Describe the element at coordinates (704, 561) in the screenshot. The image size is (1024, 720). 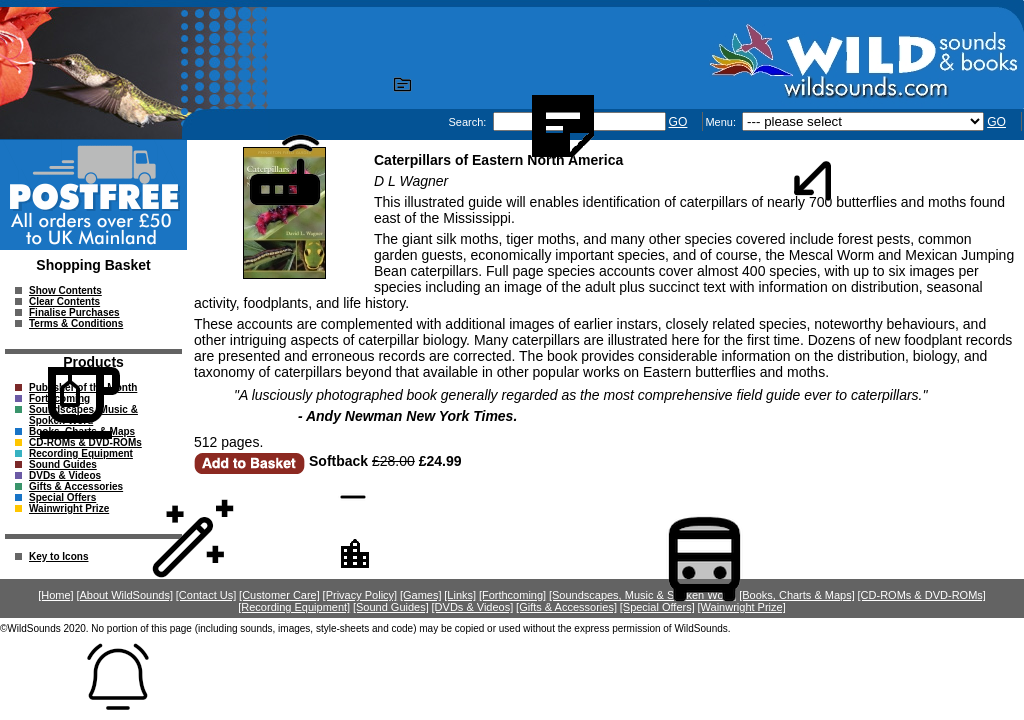
I see `view bus routes and schedules` at that location.